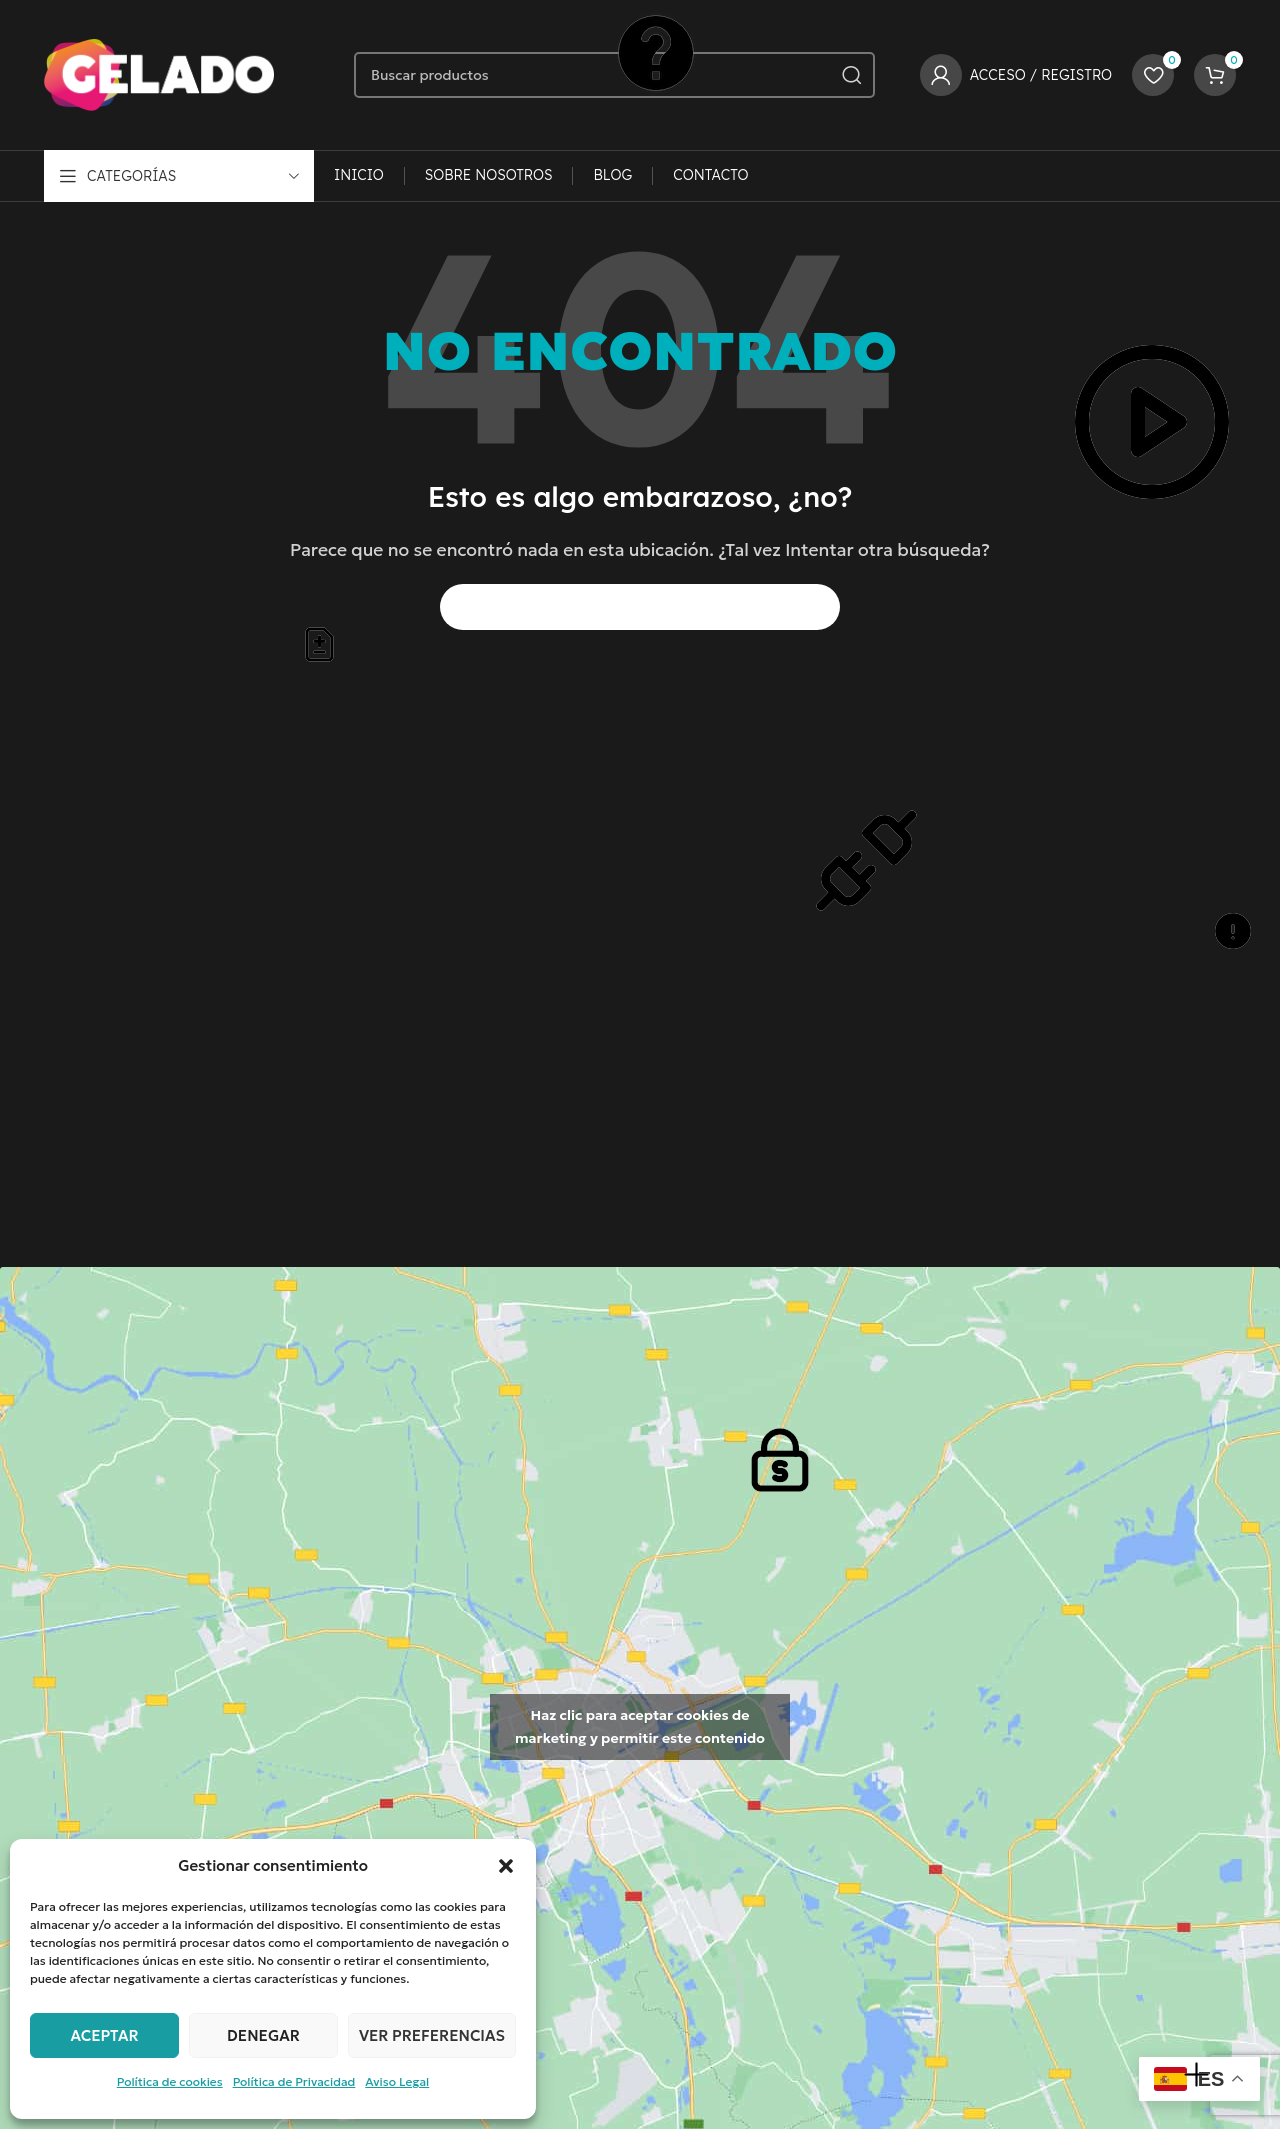  What do you see at coordinates (319, 644) in the screenshot?
I see `view file differences or changes` at bounding box center [319, 644].